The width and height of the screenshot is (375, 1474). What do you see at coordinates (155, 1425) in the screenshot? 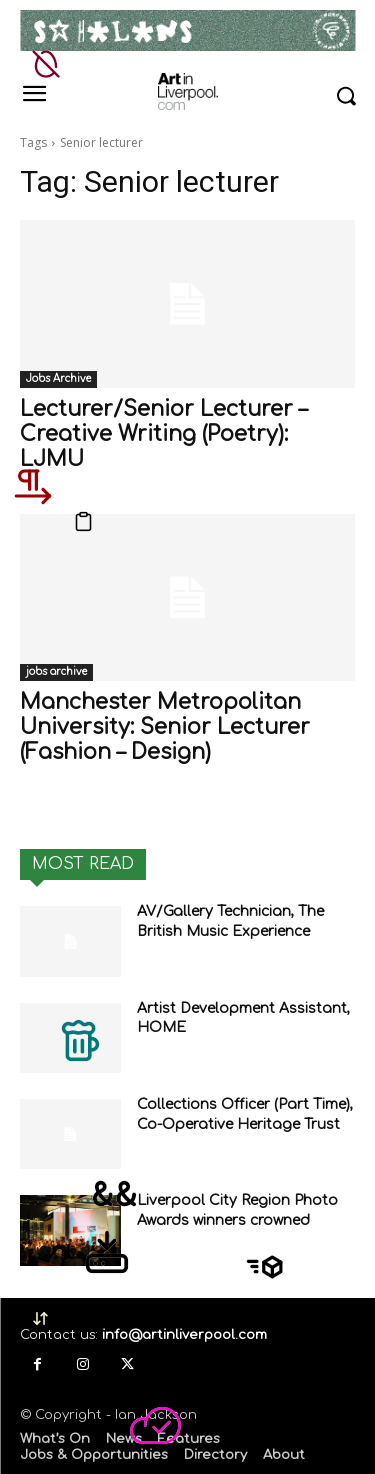
I see `file successfully uploaded to cloud storage` at bounding box center [155, 1425].